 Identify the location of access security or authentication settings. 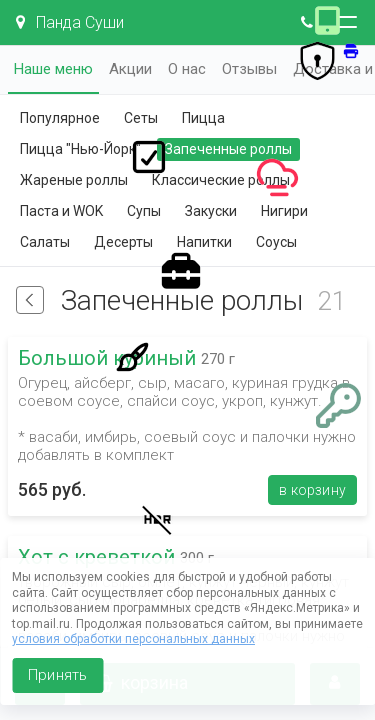
(338, 405).